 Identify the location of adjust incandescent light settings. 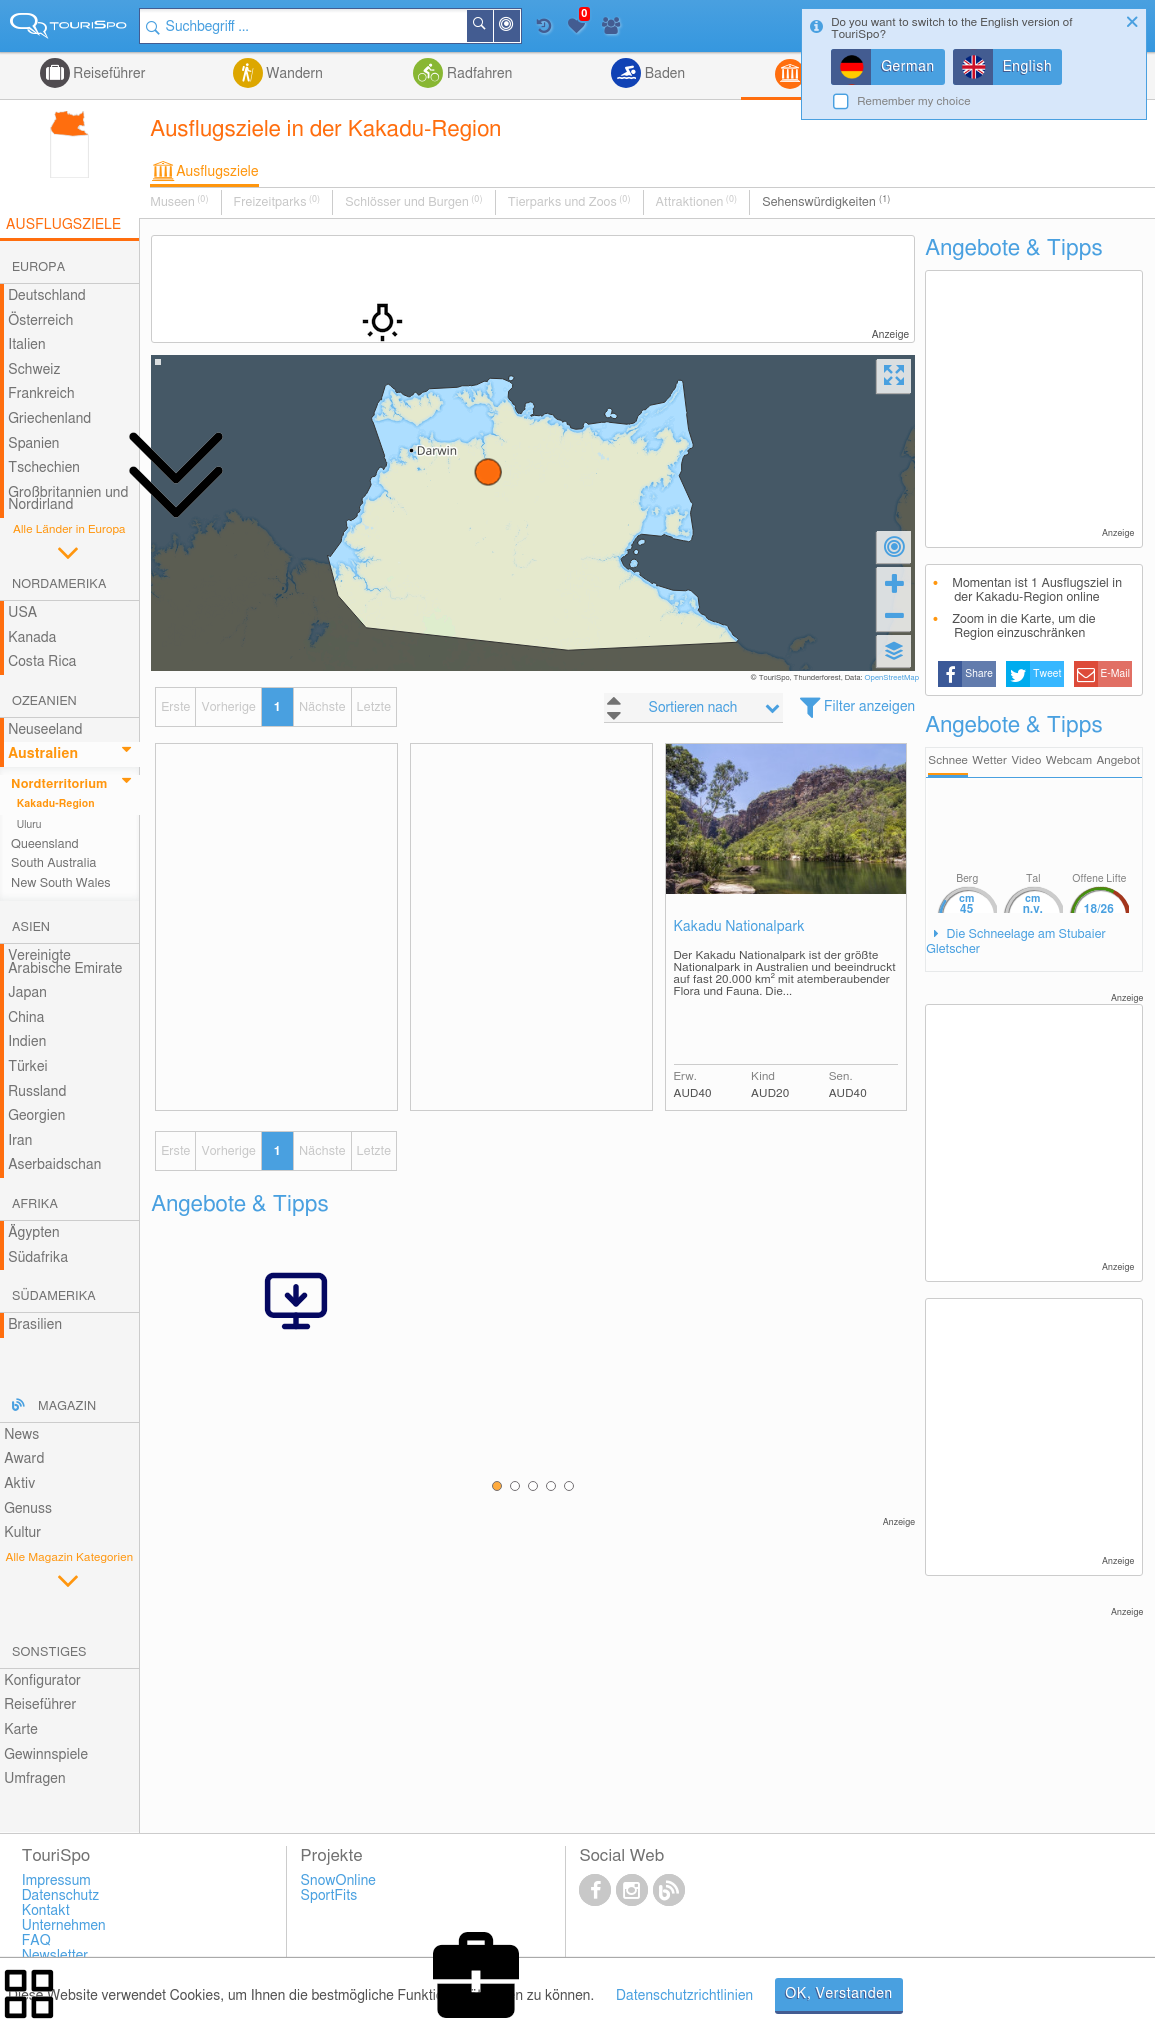
(382, 321).